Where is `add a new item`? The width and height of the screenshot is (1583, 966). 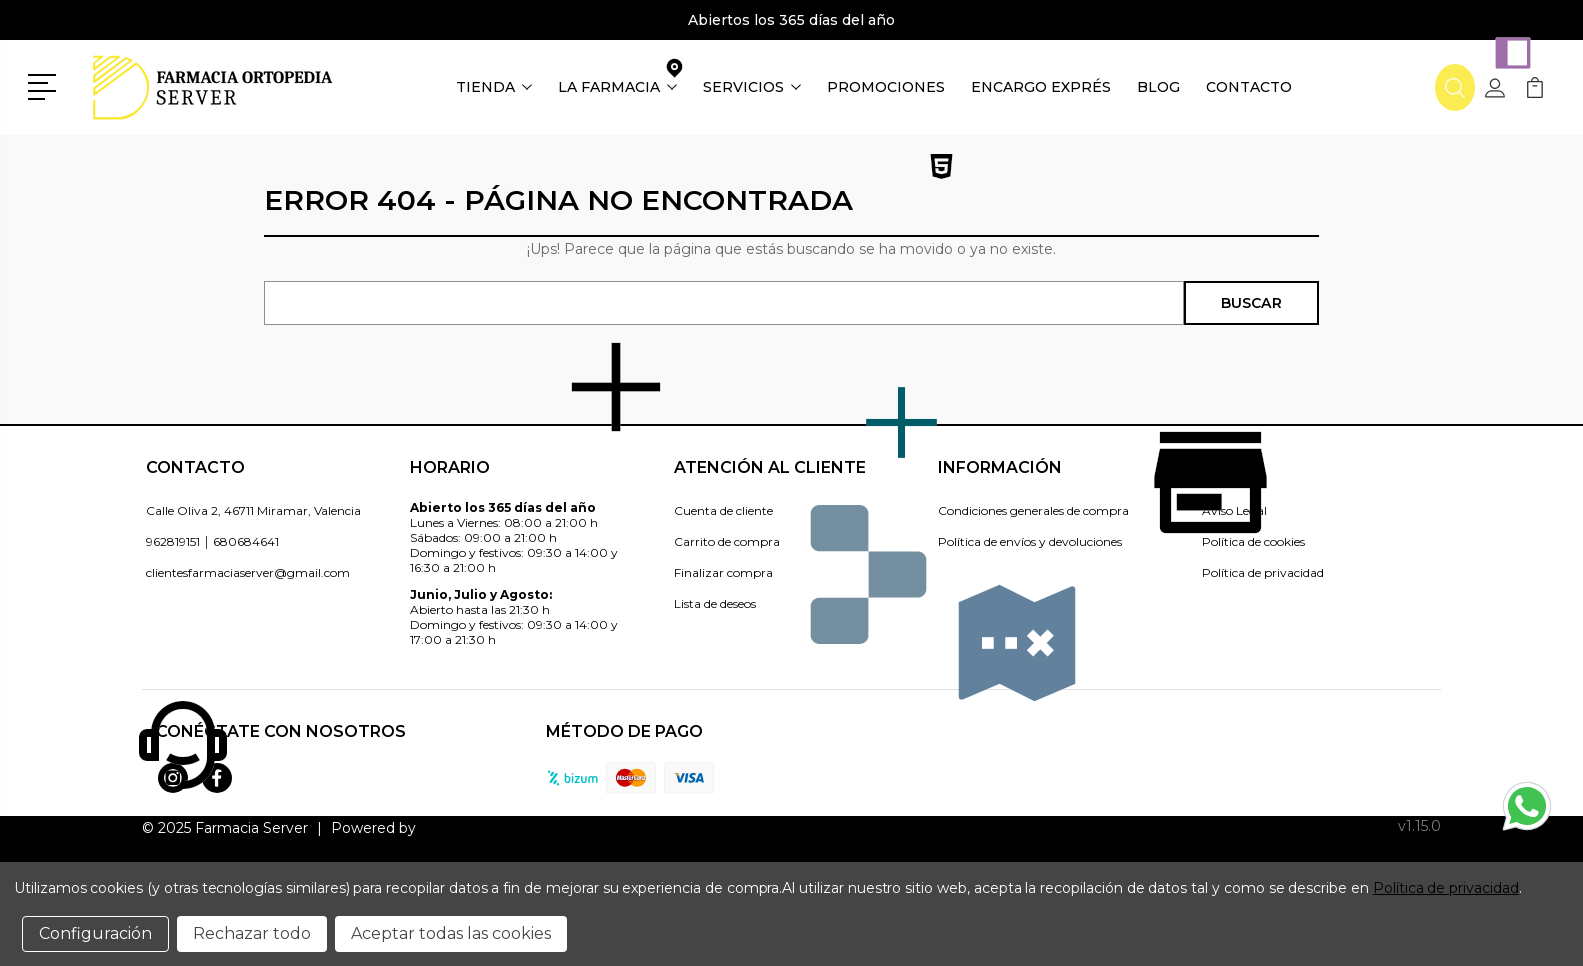
add a new item is located at coordinates (901, 422).